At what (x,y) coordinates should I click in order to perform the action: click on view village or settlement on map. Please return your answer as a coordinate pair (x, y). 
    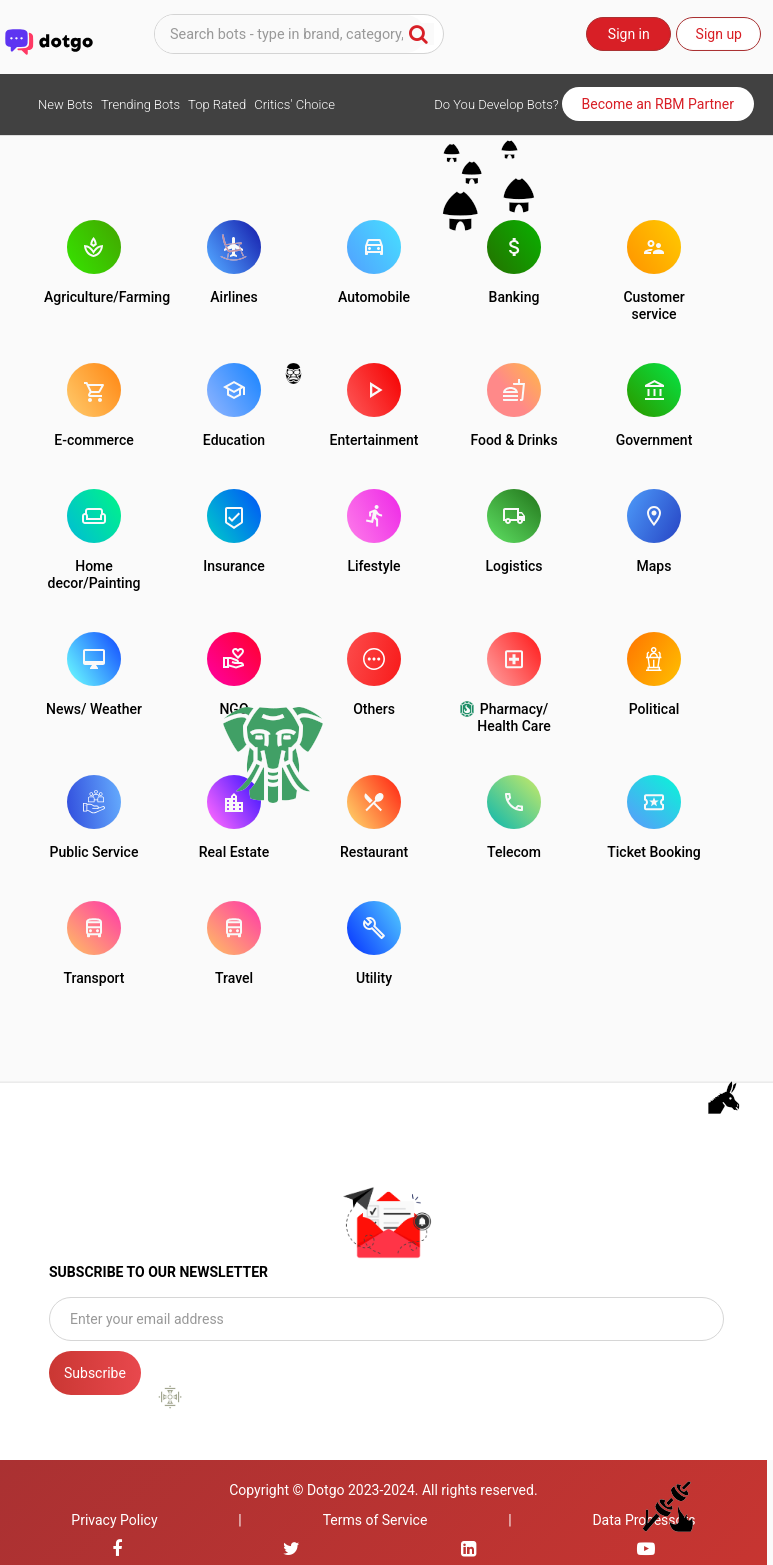
    Looking at the image, I should click on (488, 185).